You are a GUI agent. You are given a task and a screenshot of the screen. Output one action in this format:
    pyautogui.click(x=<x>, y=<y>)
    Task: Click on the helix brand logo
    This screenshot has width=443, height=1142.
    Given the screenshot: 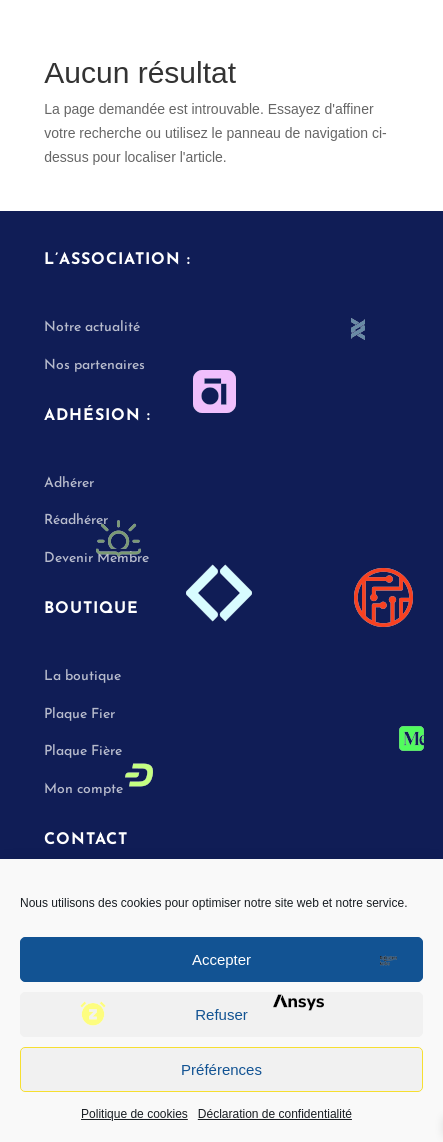 What is the action you would take?
    pyautogui.click(x=358, y=329)
    